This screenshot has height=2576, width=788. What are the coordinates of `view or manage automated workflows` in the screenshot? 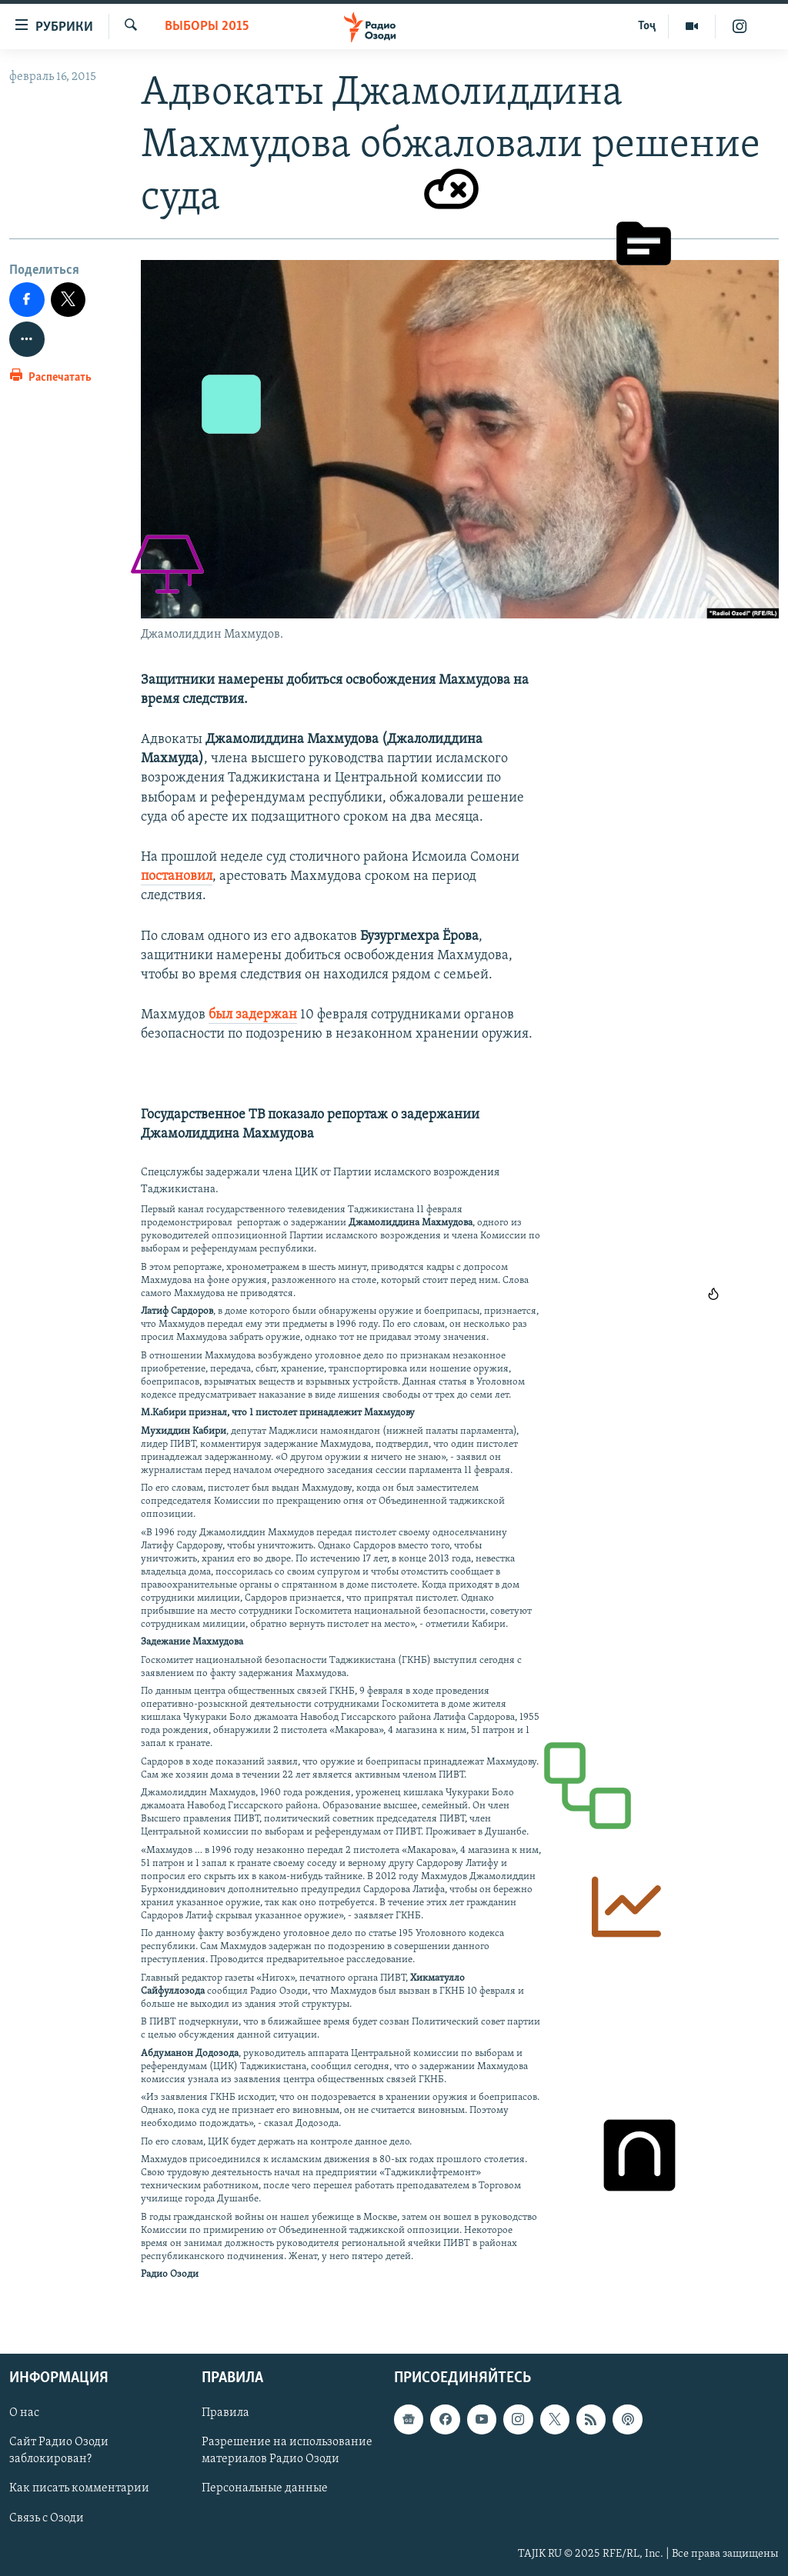 It's located at (587, 1785).